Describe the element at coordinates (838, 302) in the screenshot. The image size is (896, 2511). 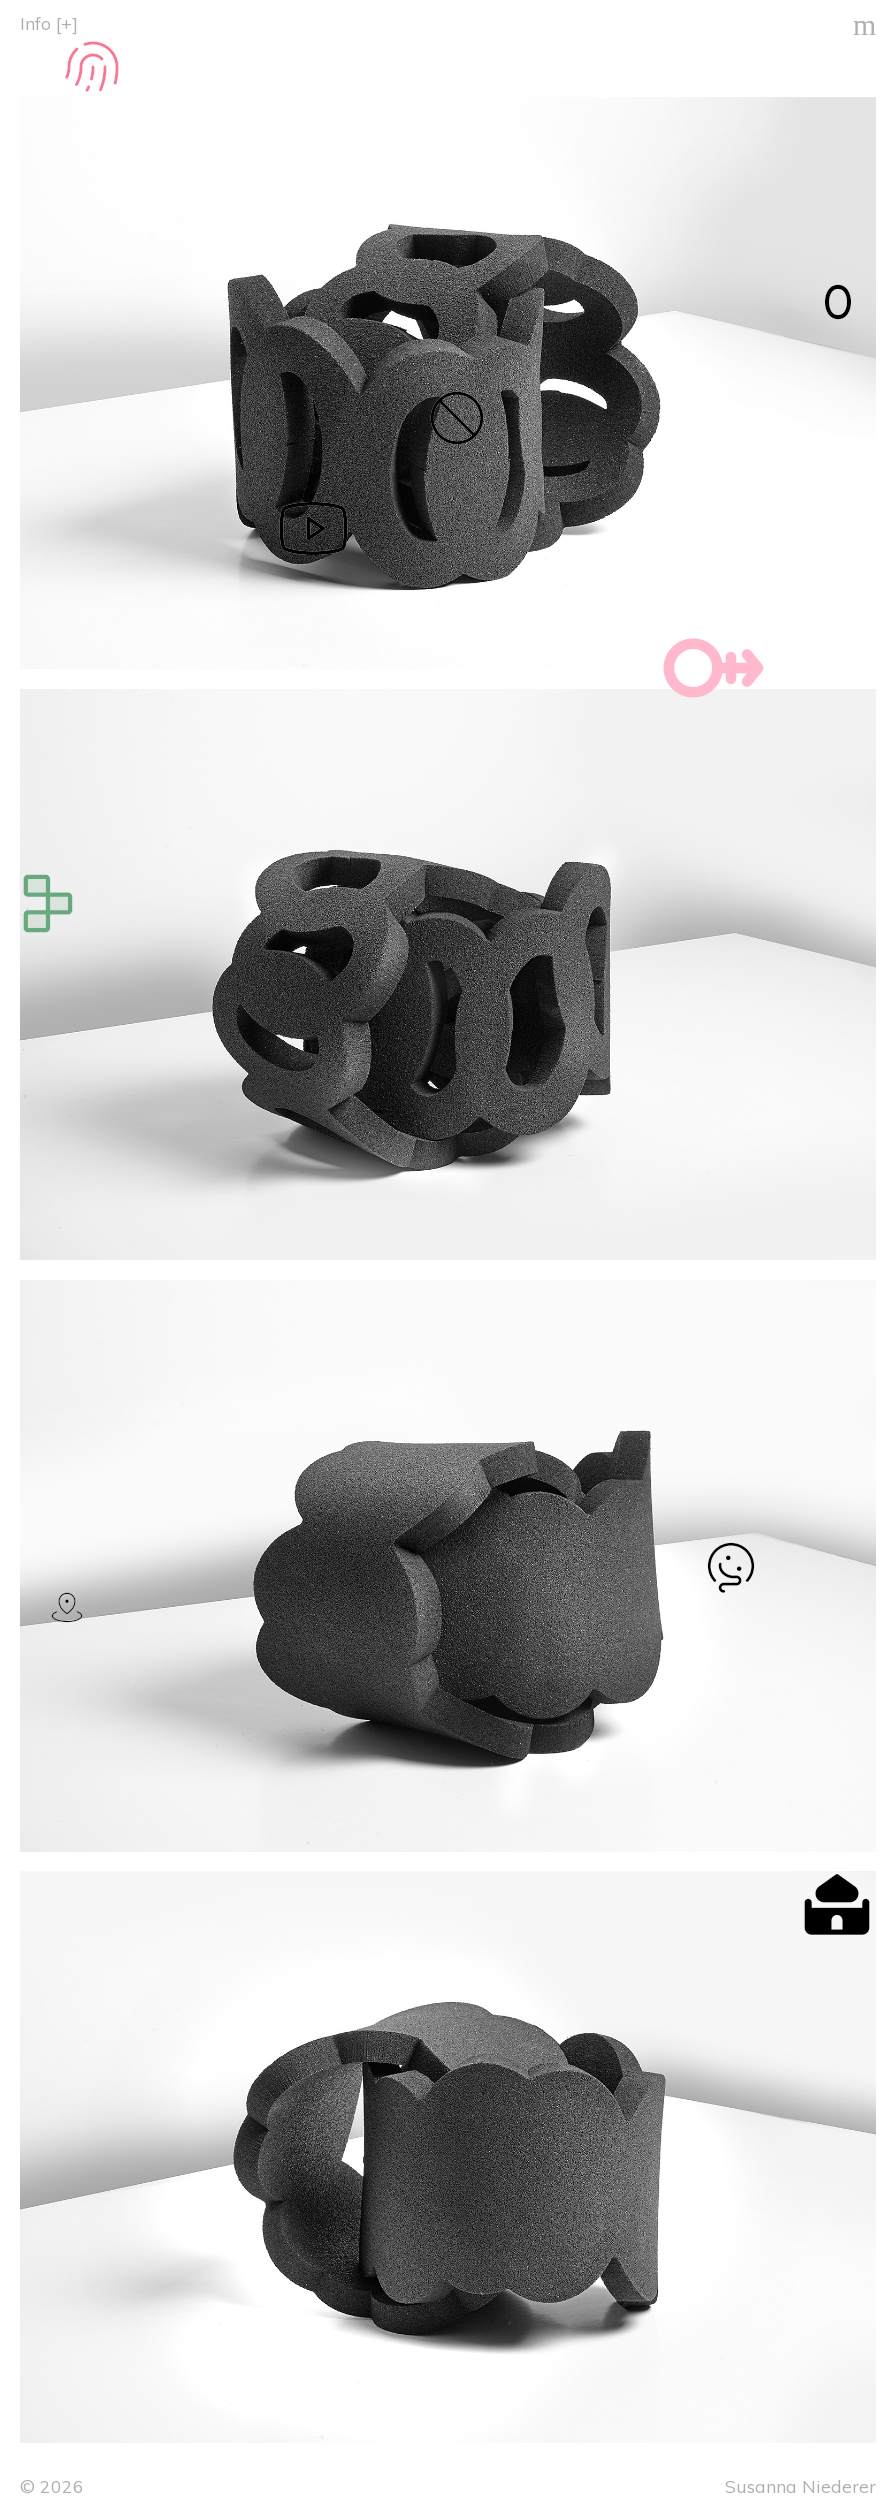
I see `indicates zero items or empty count` at that location.